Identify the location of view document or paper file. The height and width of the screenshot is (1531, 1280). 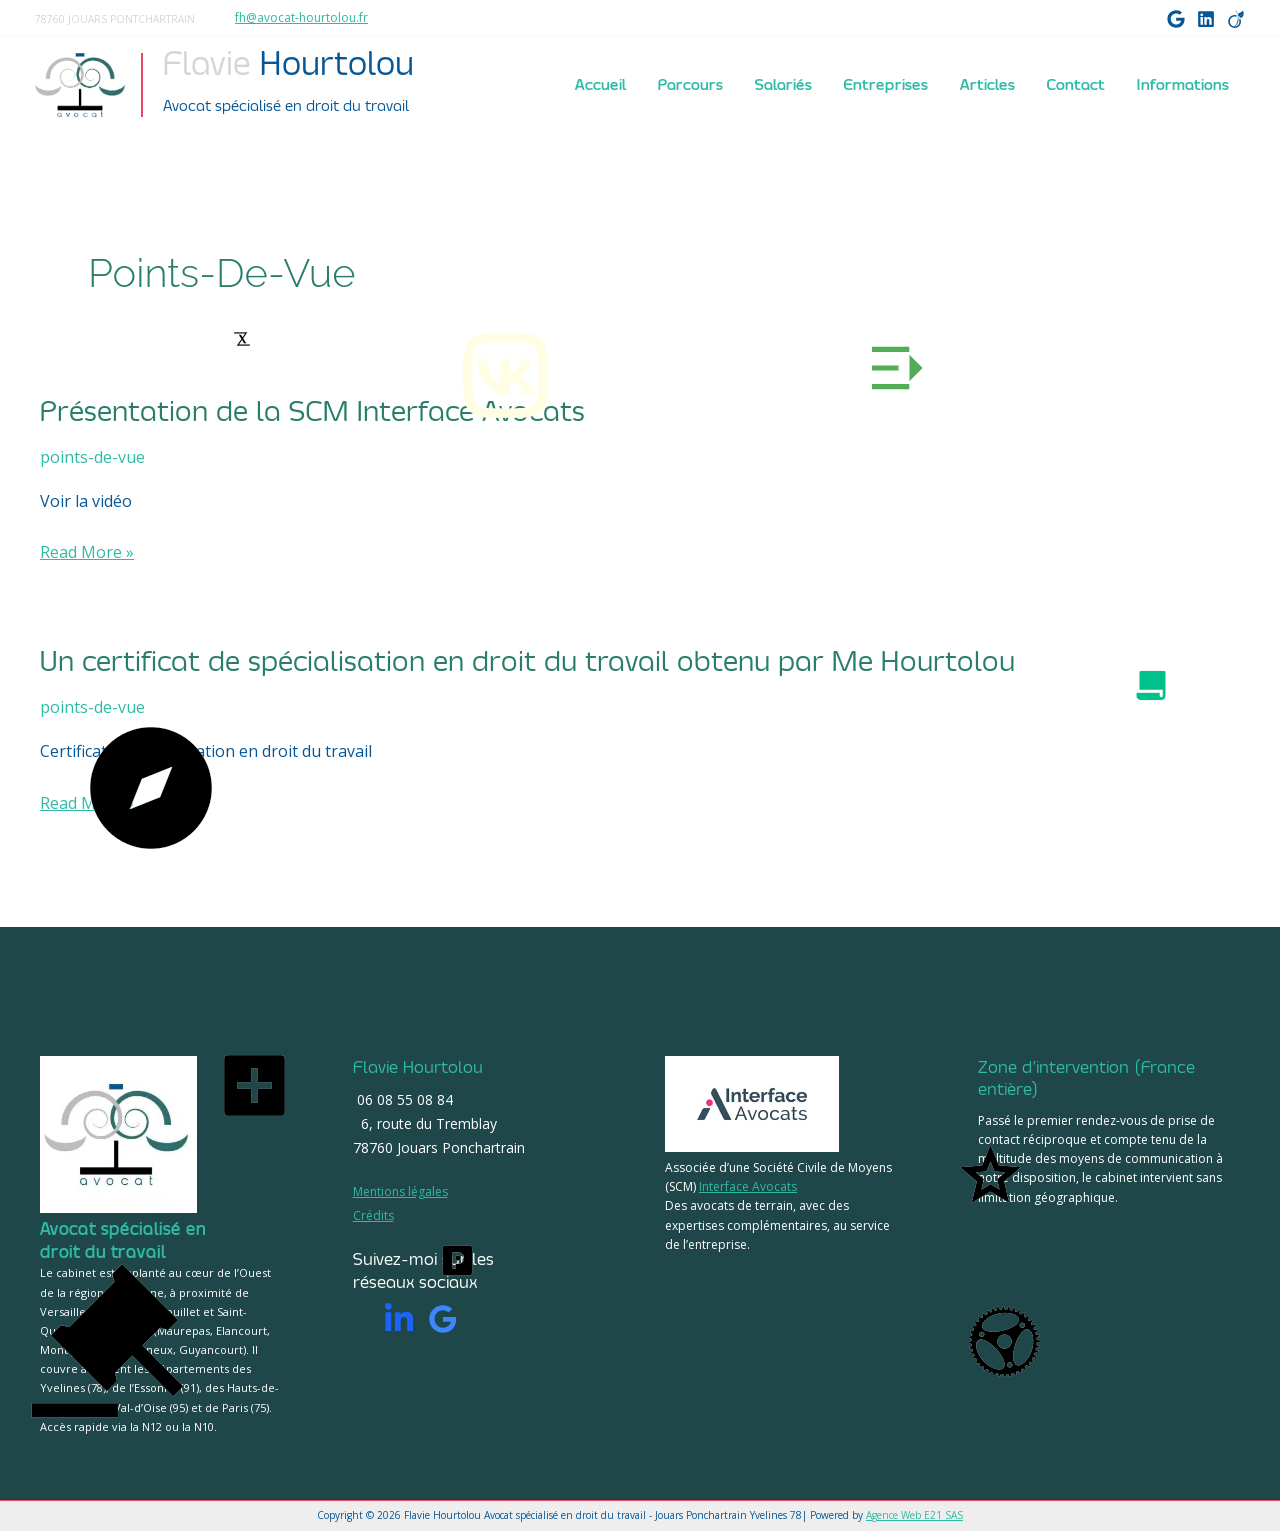
(1152, 685).